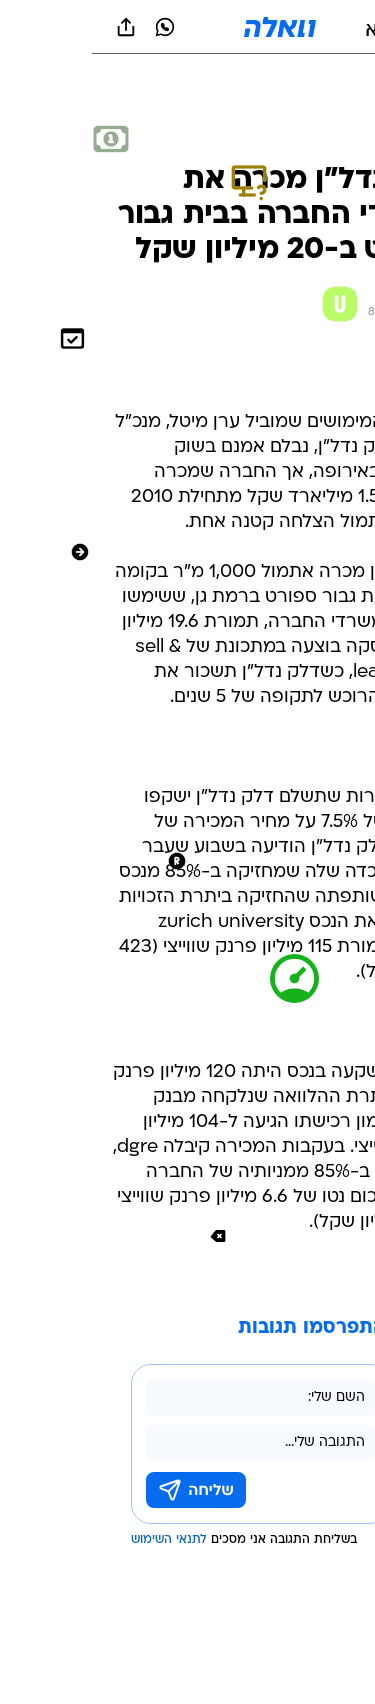 This screenshot has height=1704, width=375. Describe the element at coordinates (218, 1236) in the screenshot. I see `delete the previous character` at that location.